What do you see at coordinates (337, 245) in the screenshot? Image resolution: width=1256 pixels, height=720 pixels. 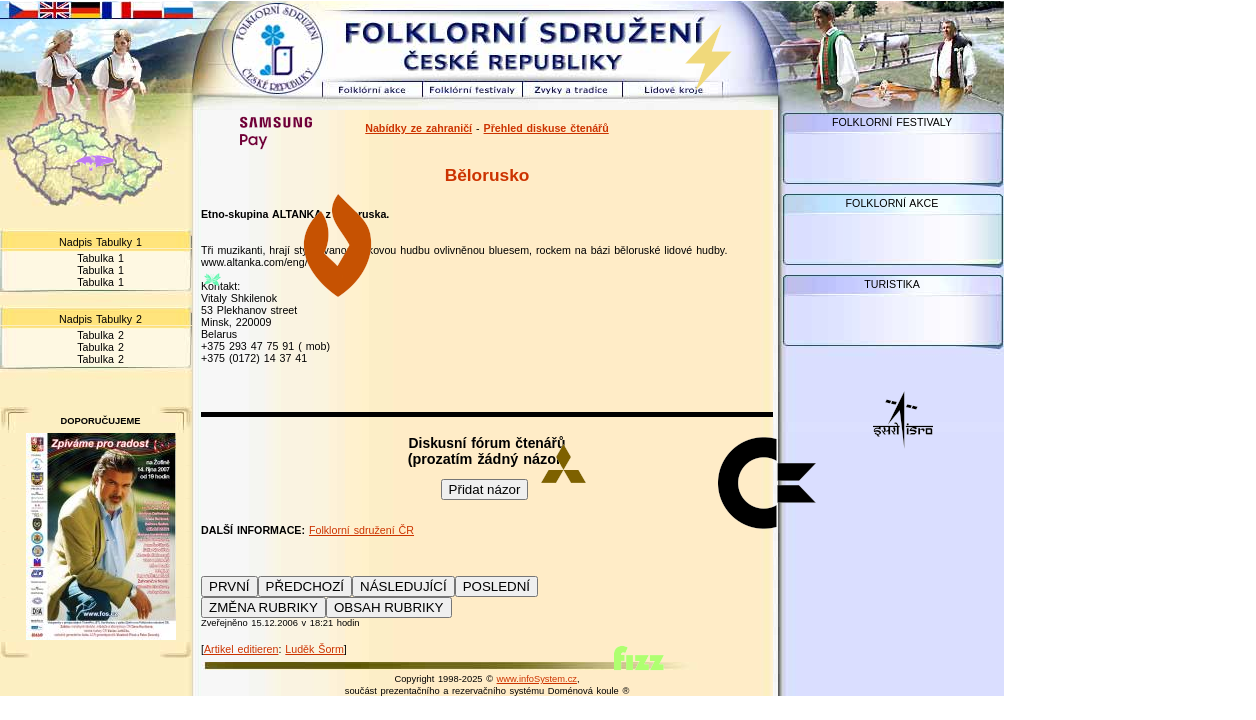 I see `firewalla network security app` at bounding box center [337, 245].